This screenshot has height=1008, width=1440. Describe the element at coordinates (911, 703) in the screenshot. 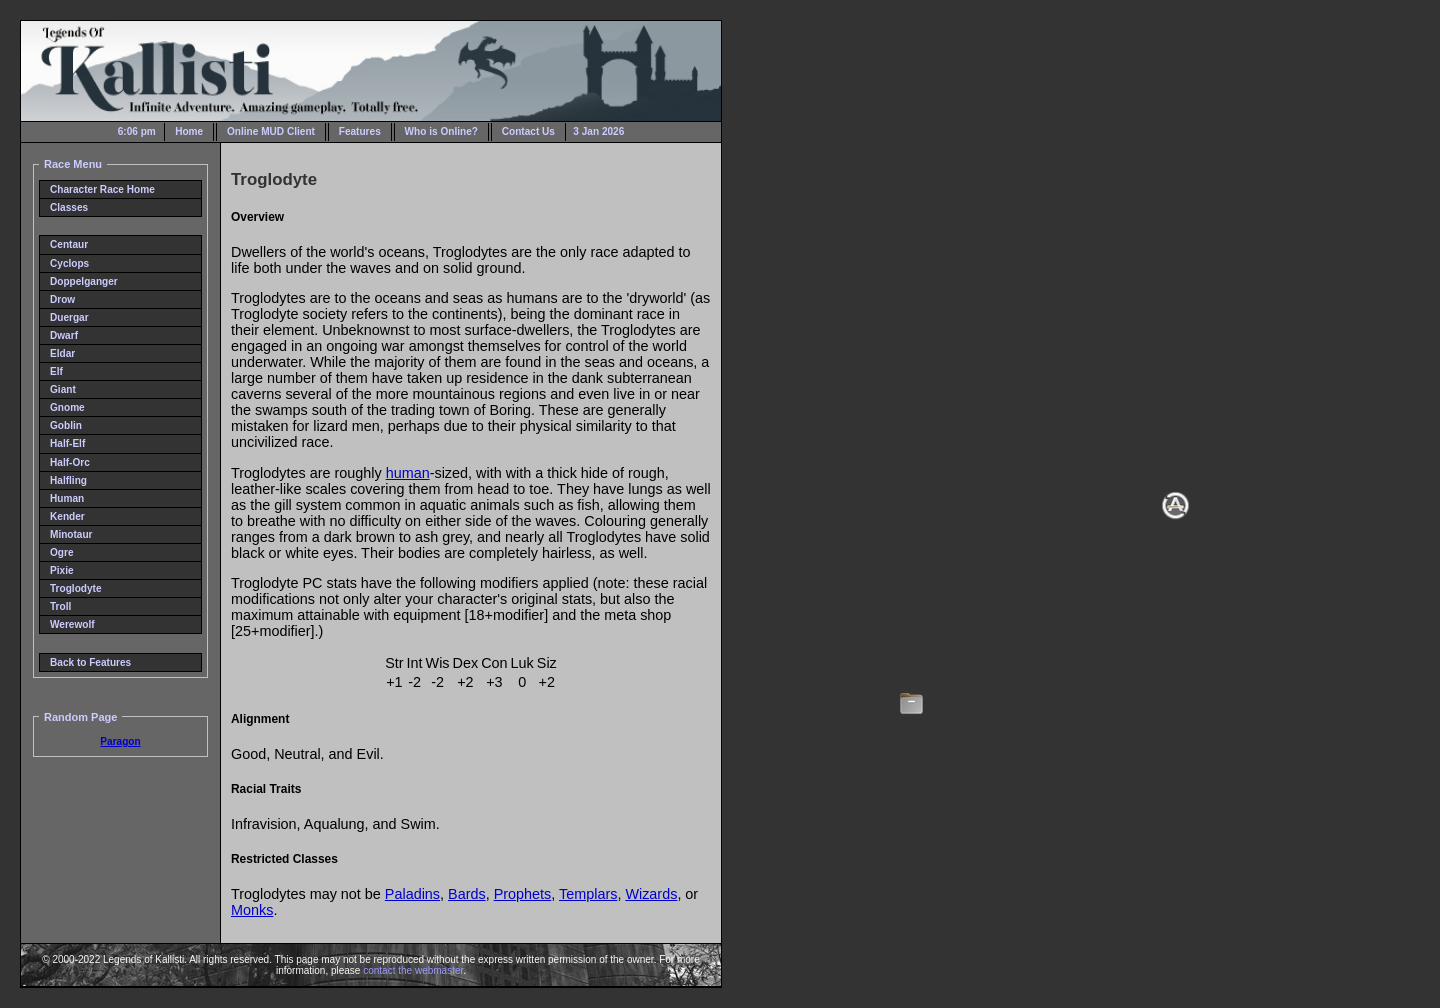

I see `open the file manager application` at that location.